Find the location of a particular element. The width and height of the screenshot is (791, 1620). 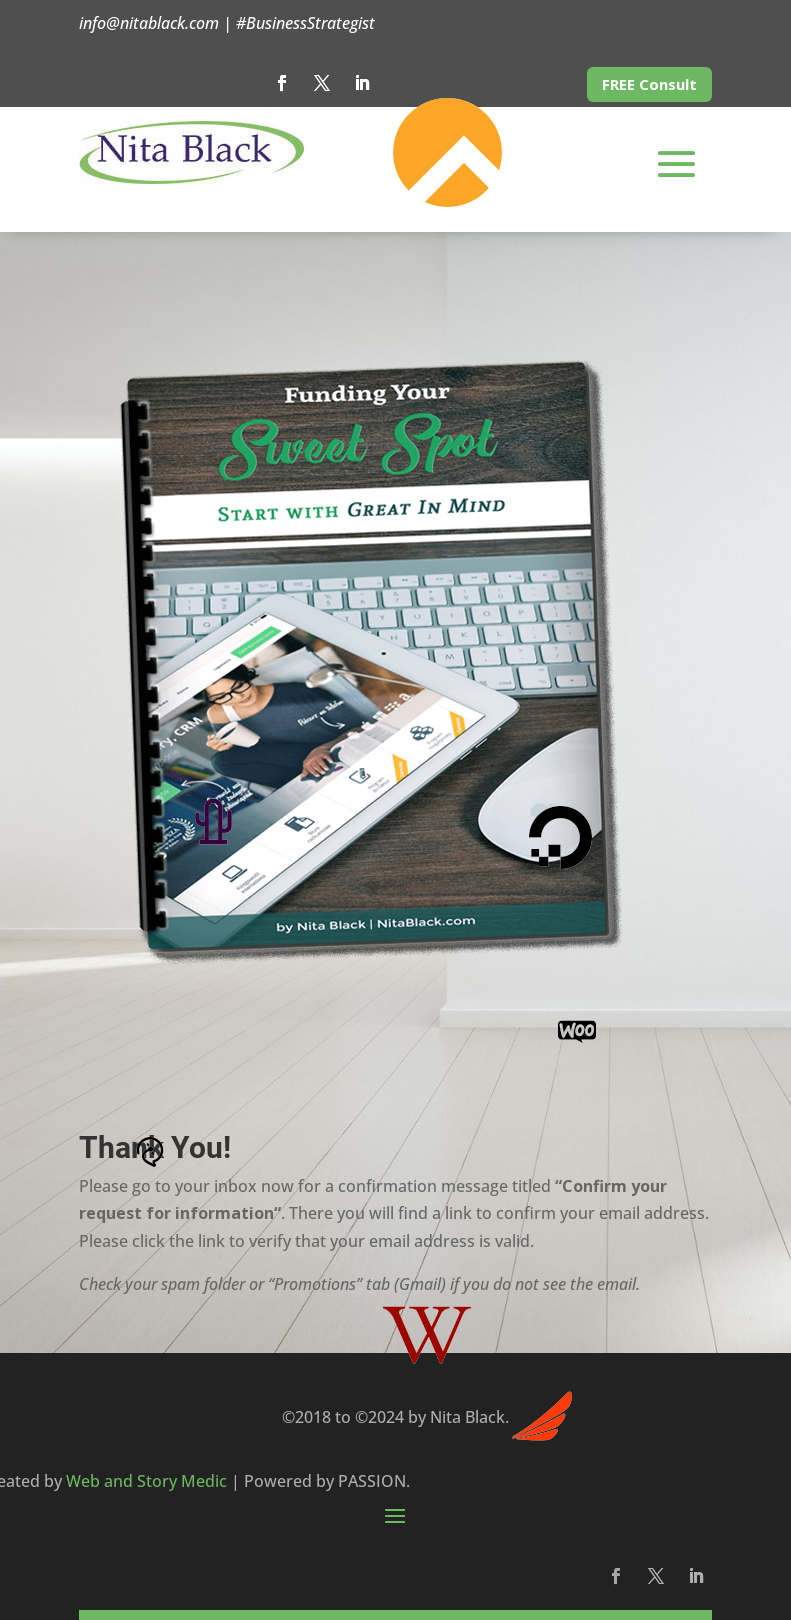

WooCommerce logo - access your online store dashboard is located at coordinates (577, 1032).